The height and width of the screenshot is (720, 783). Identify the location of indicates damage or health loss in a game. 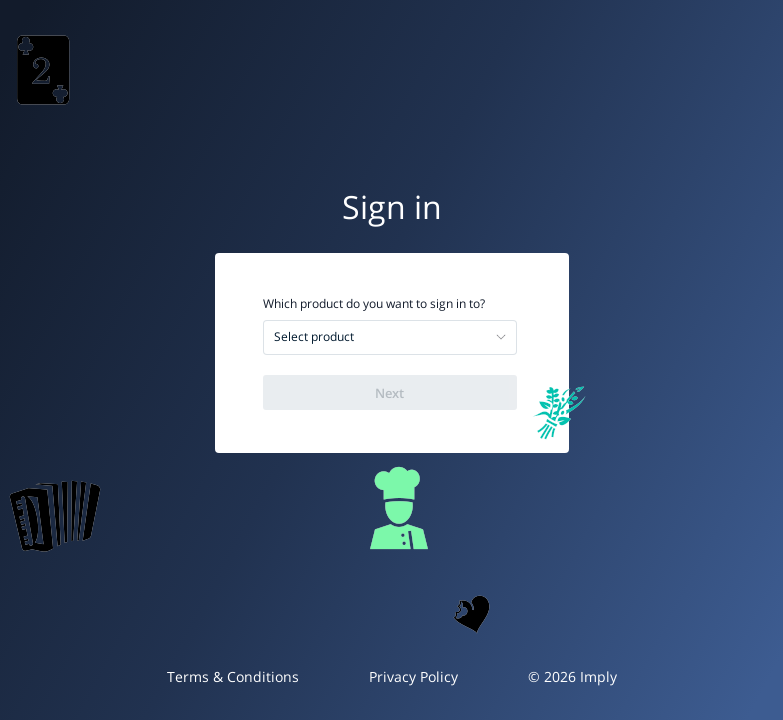
(470, 614).